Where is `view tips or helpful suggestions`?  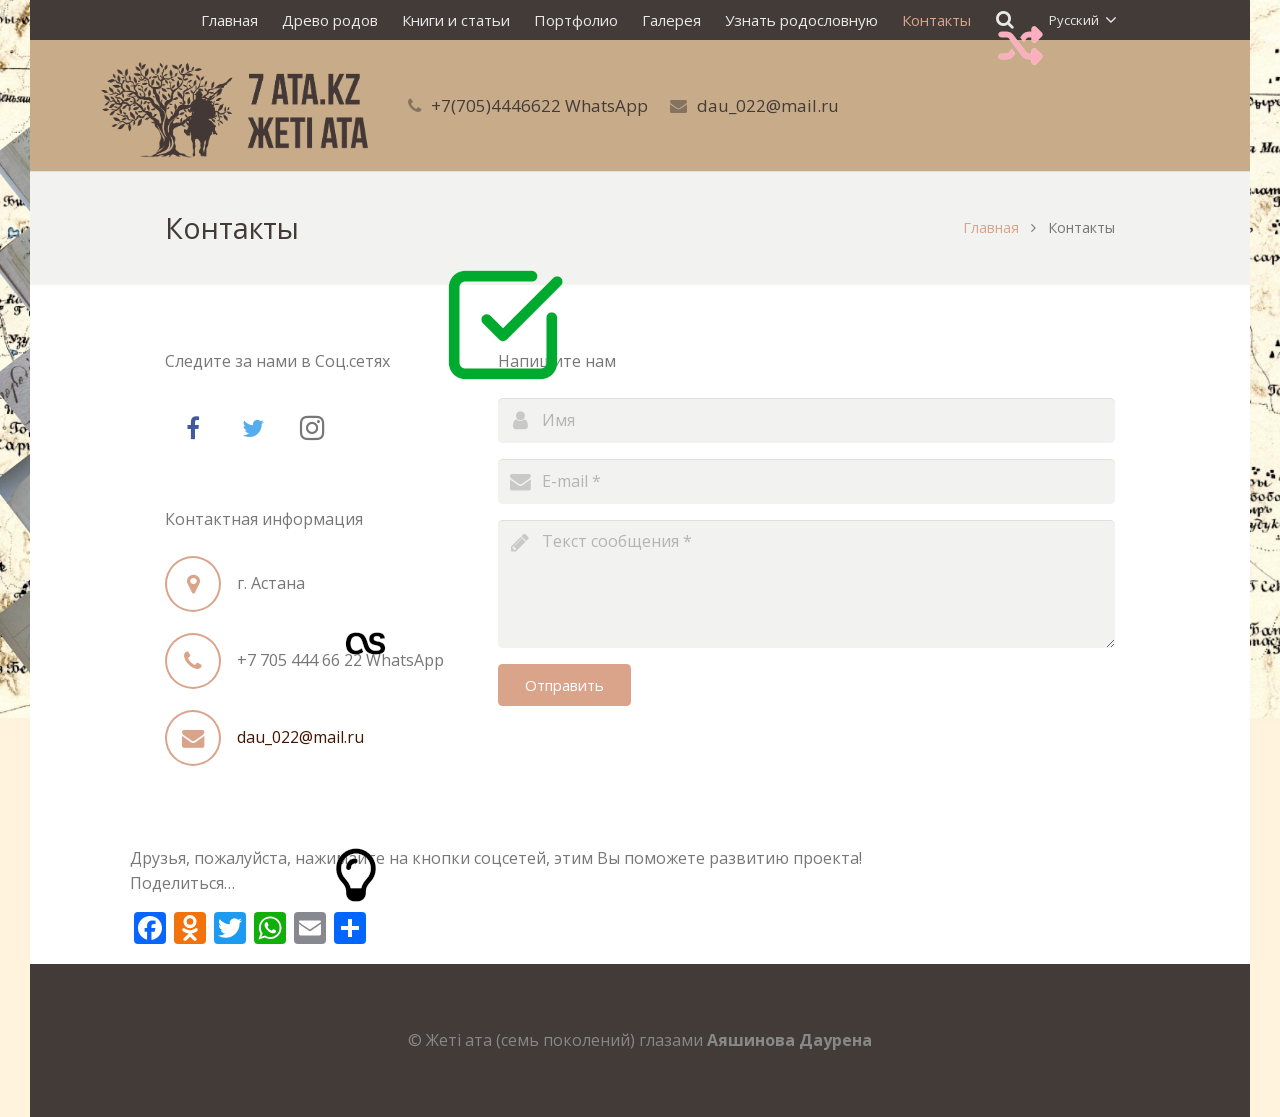
view tips or helpful suggestions is located at coordinates (356, 875).